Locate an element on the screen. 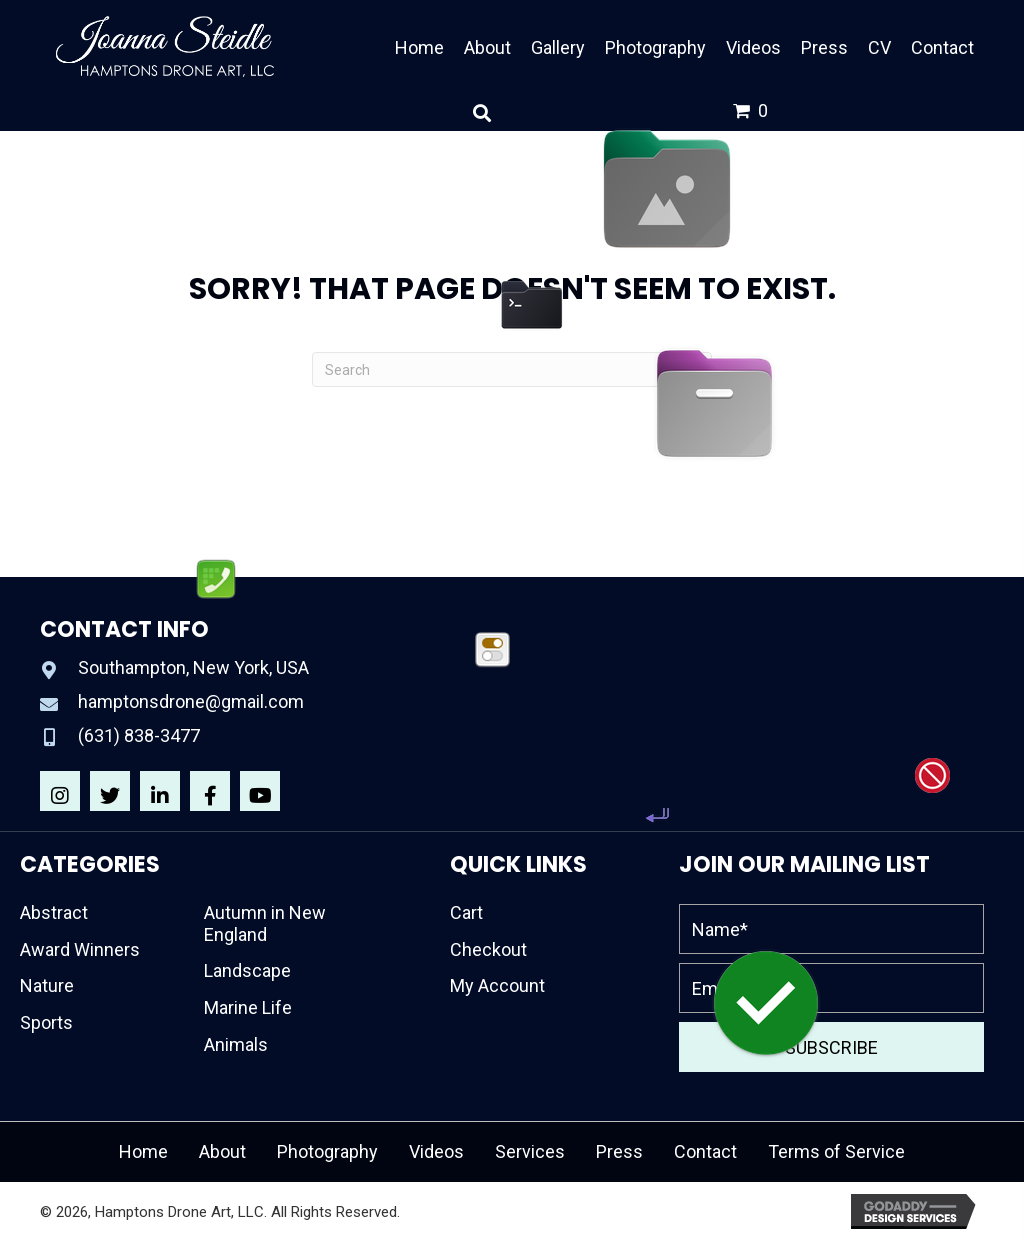  open terminal or command line scripts folder is located at coordinates (531, 306).